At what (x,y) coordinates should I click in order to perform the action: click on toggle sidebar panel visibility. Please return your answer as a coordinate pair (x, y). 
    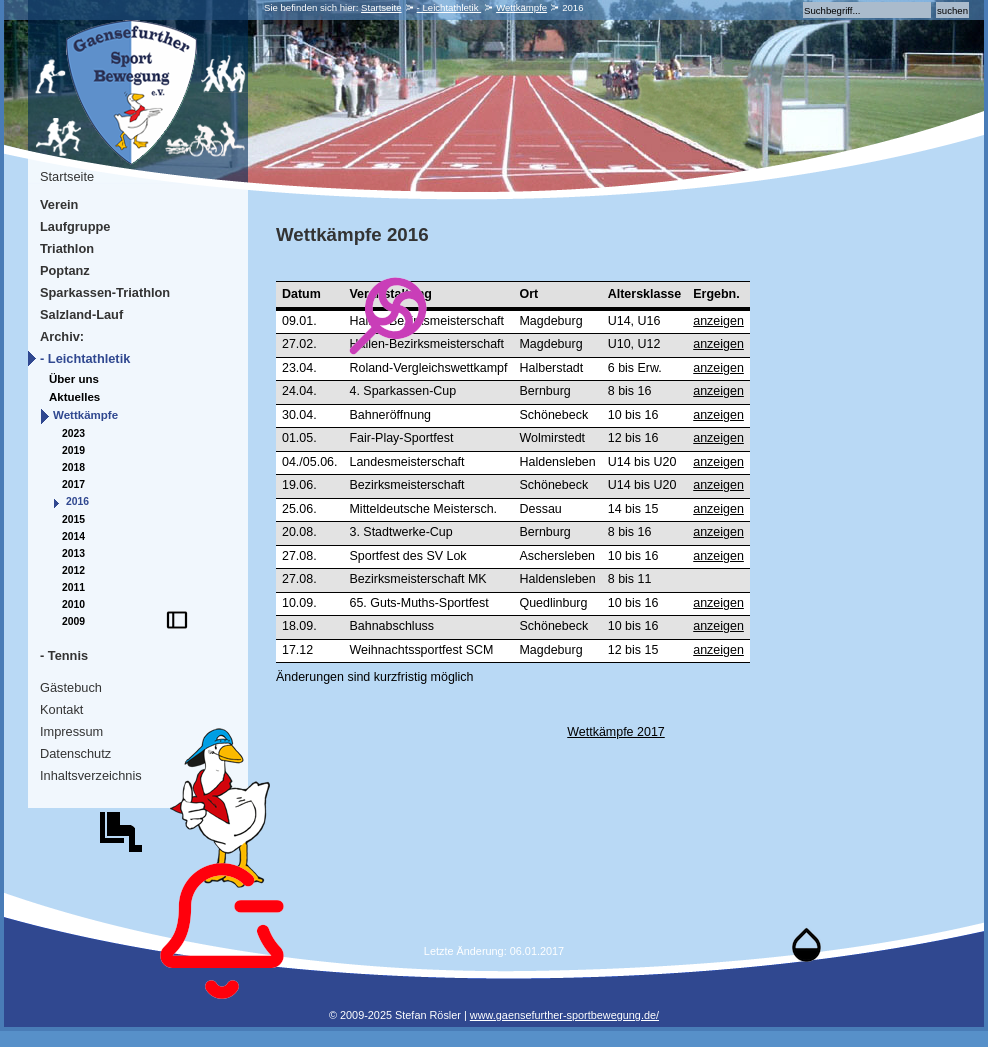
    Looking at the image, I should click on (177, 620).